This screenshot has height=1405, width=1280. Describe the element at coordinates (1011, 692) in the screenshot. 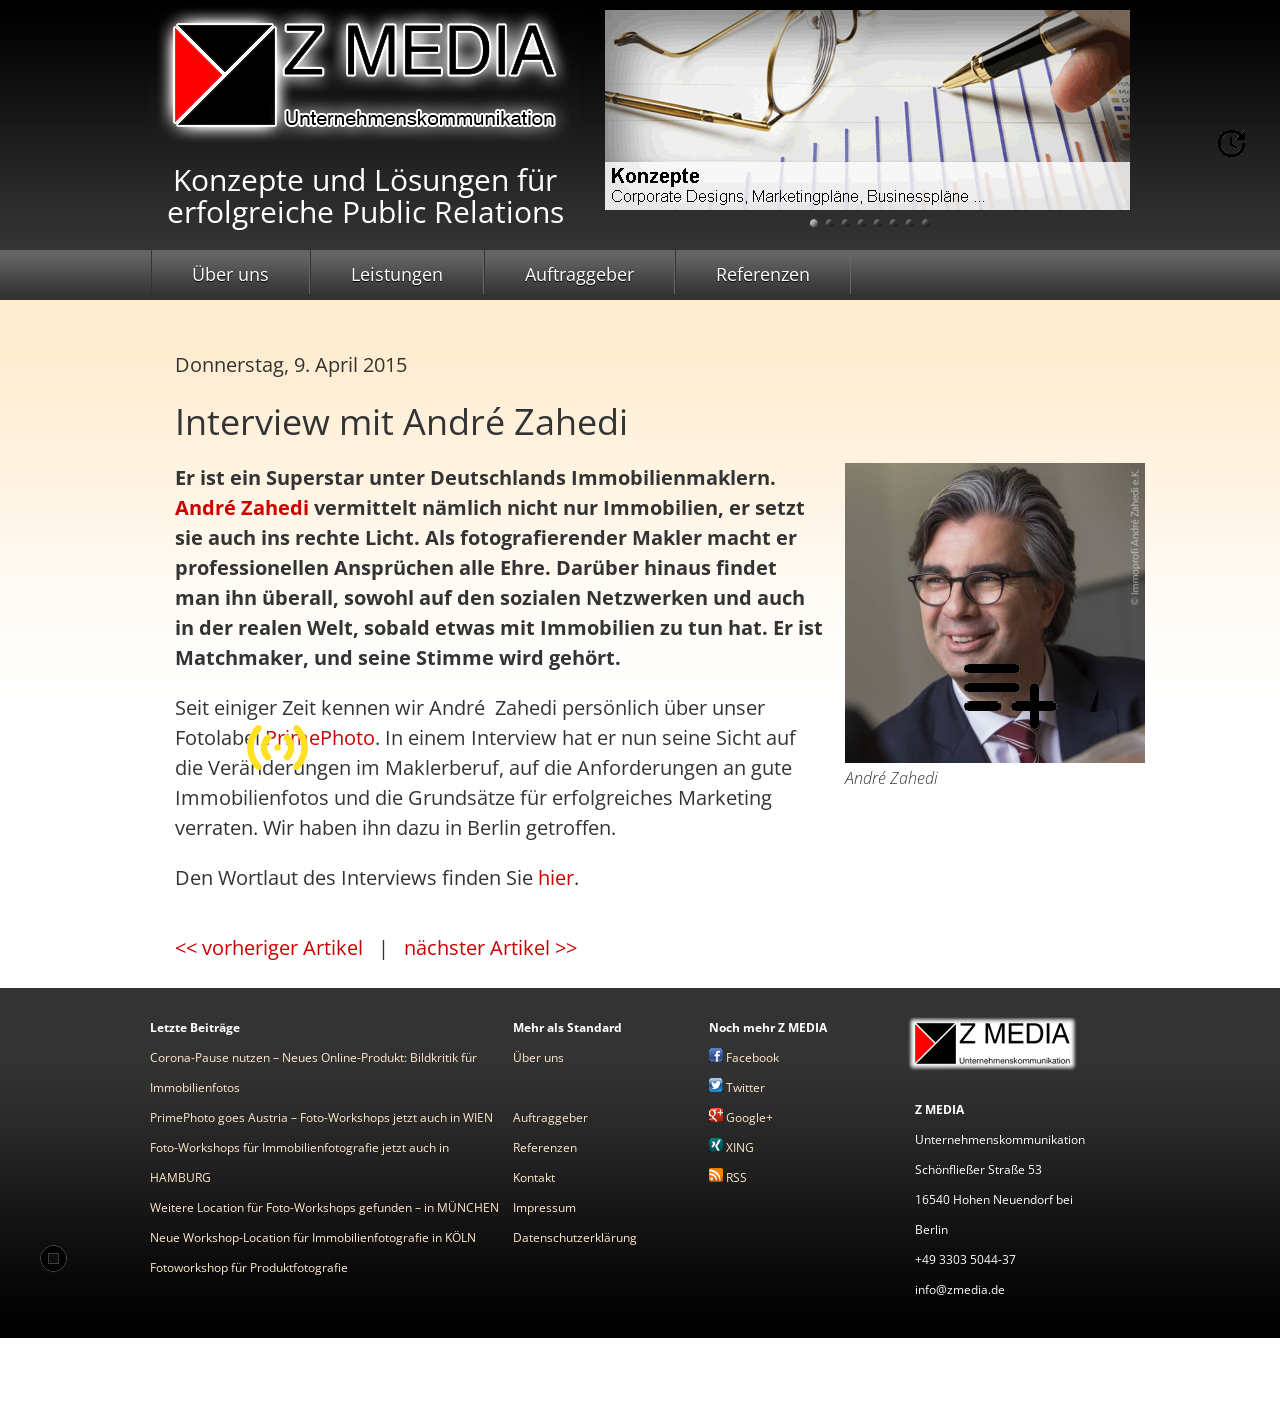

I see `add to playlist` at that location.